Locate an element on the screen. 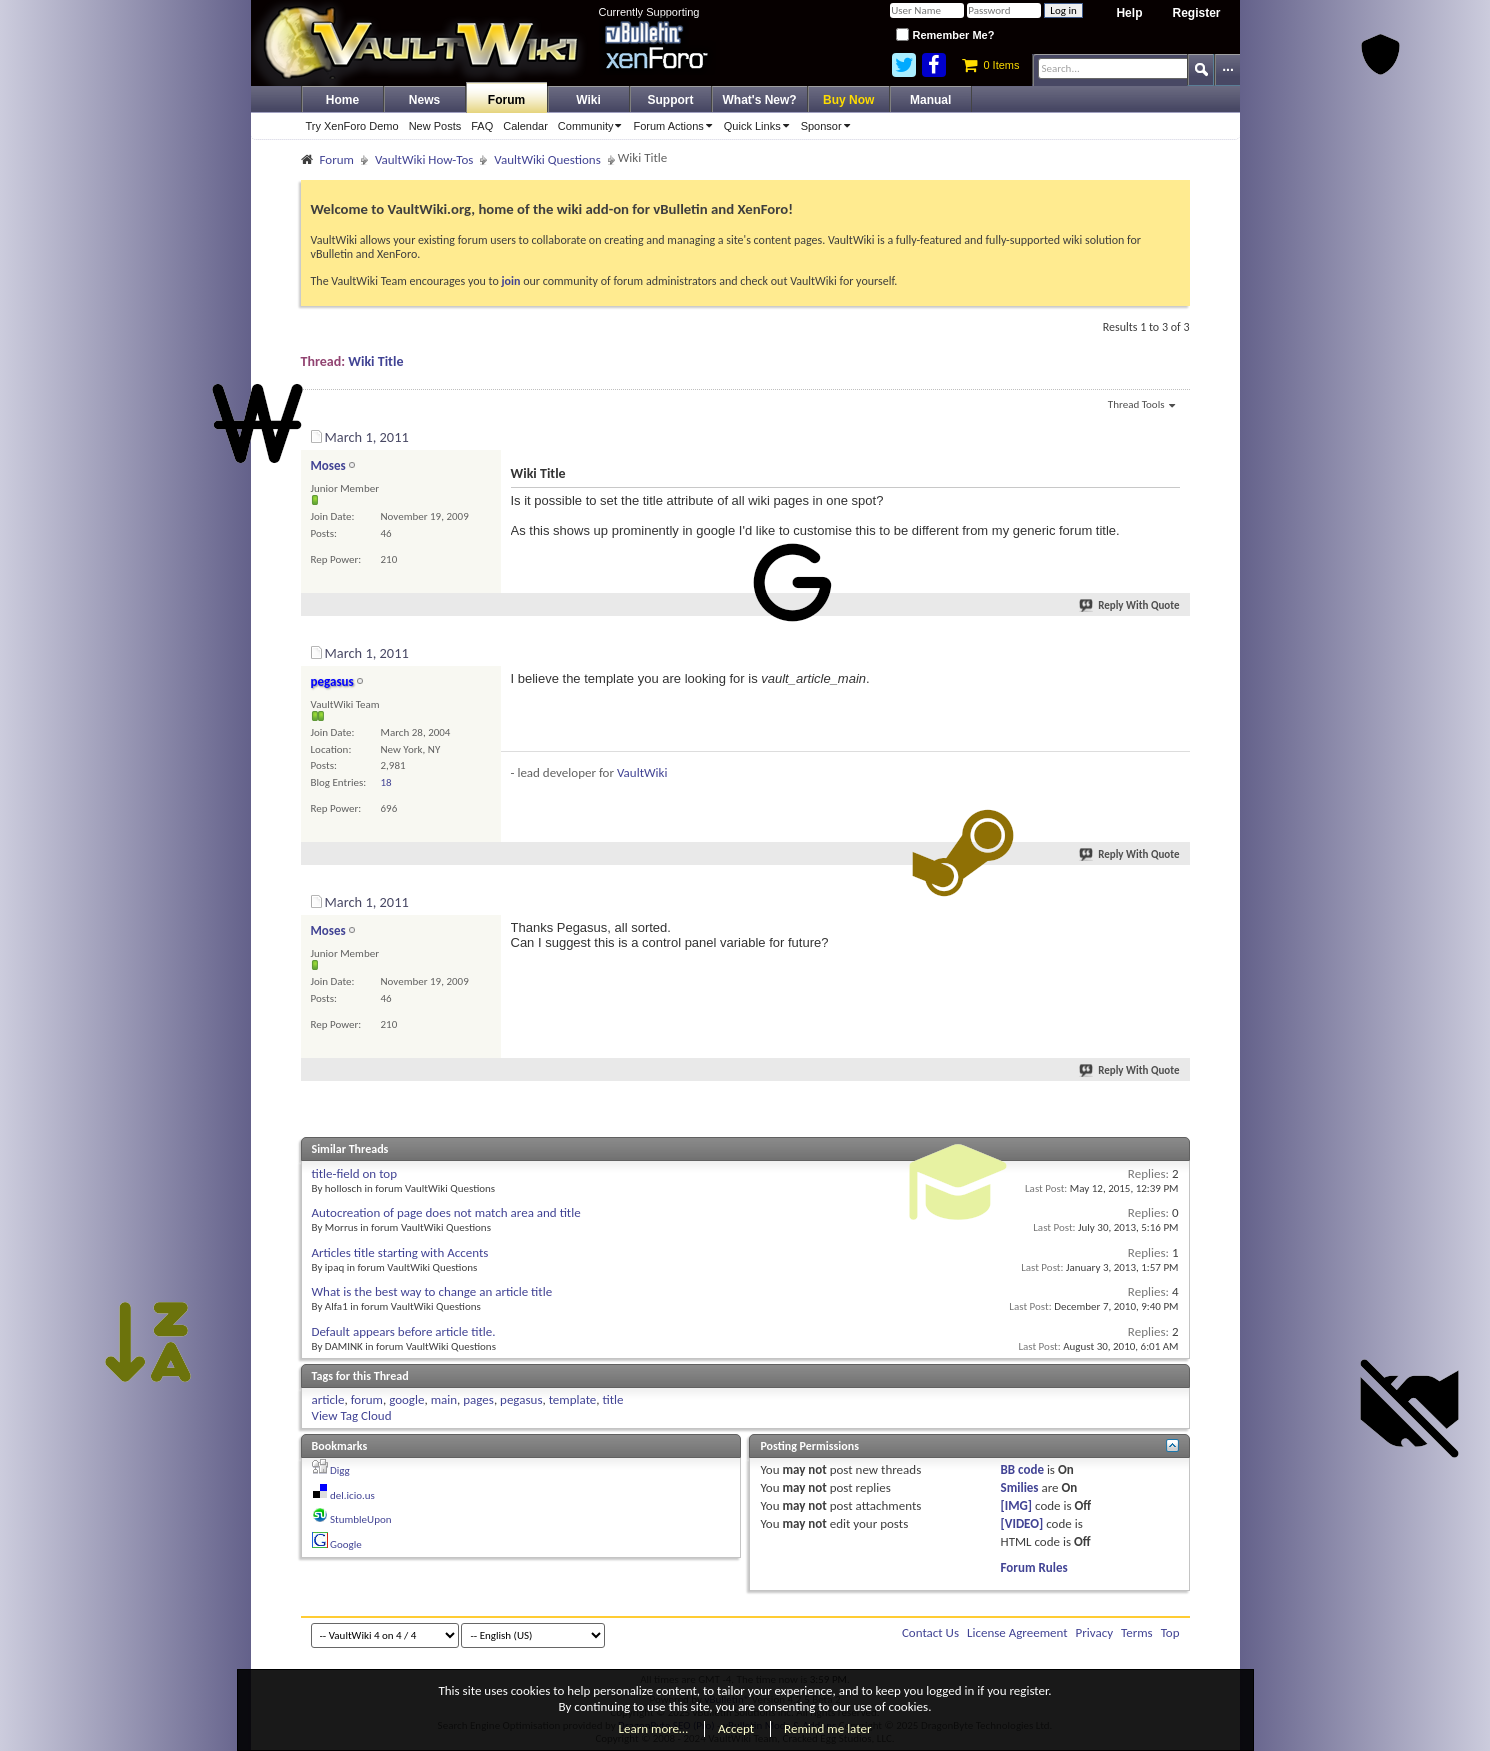  indicates a canceled or declined agreement is located at coordinates (1409, 1408).